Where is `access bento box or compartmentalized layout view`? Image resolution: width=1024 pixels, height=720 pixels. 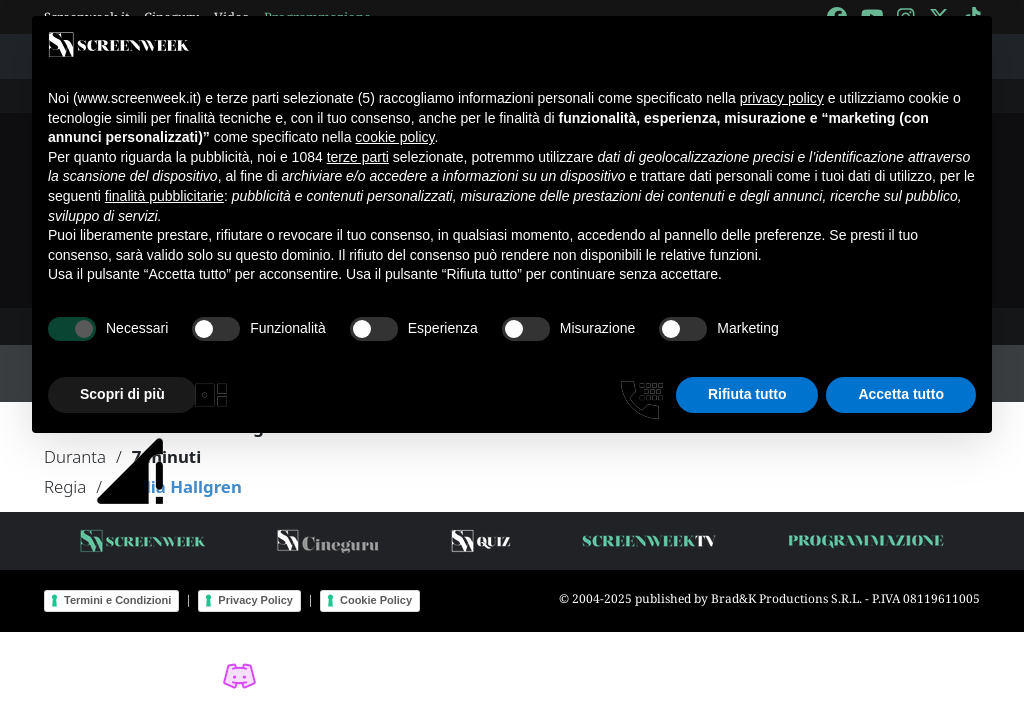
access bento box or compartmentalized layout view is located at coordinates (211, 395).